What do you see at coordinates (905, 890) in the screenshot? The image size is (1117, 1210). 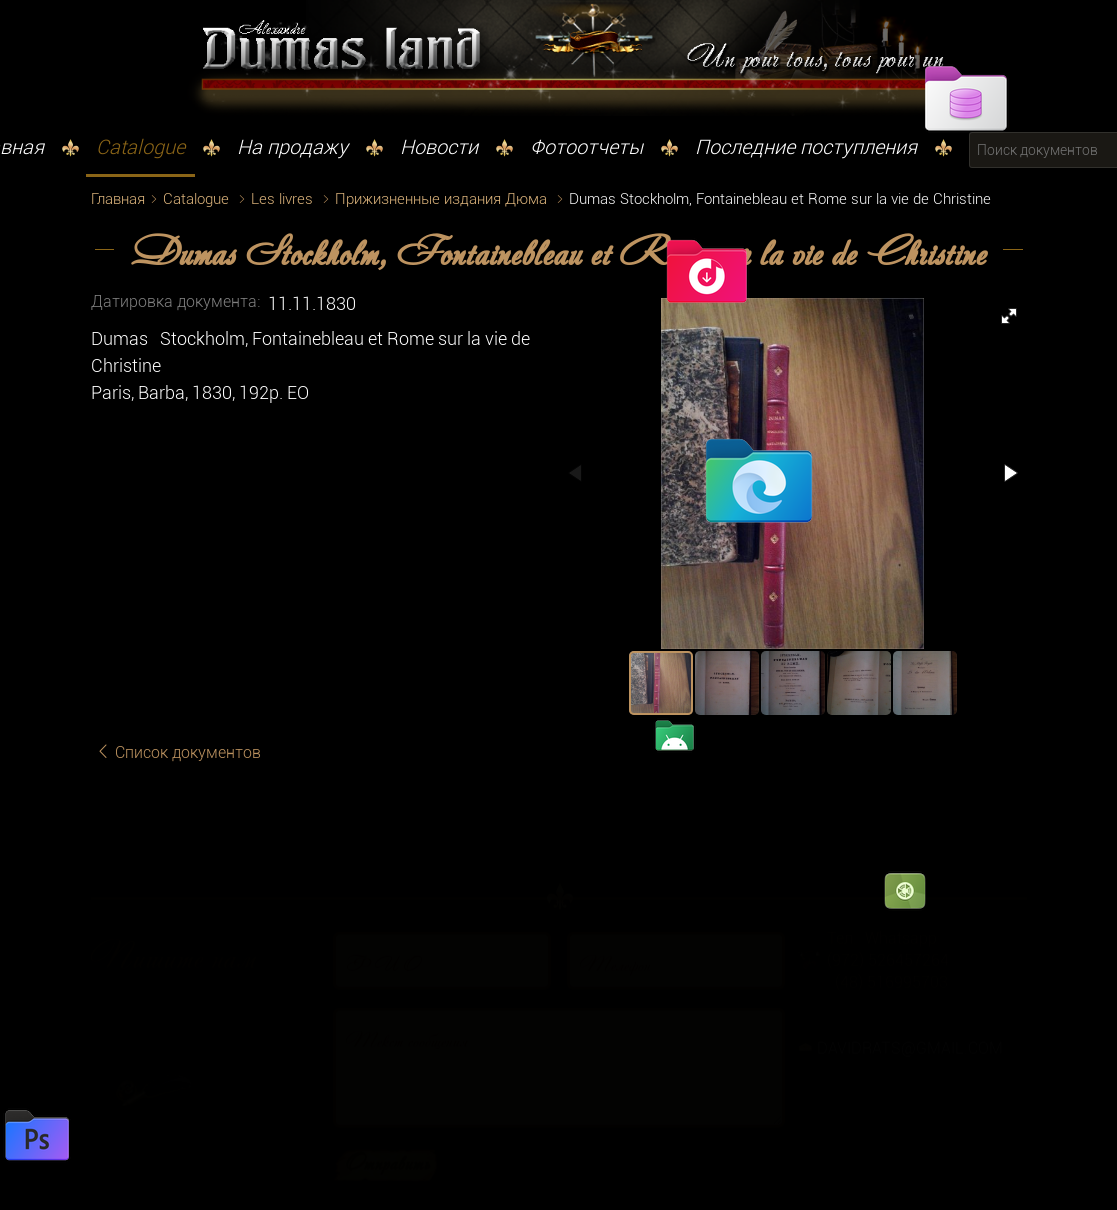 I see `access the desktop folder` at bounding box center [905, 890].